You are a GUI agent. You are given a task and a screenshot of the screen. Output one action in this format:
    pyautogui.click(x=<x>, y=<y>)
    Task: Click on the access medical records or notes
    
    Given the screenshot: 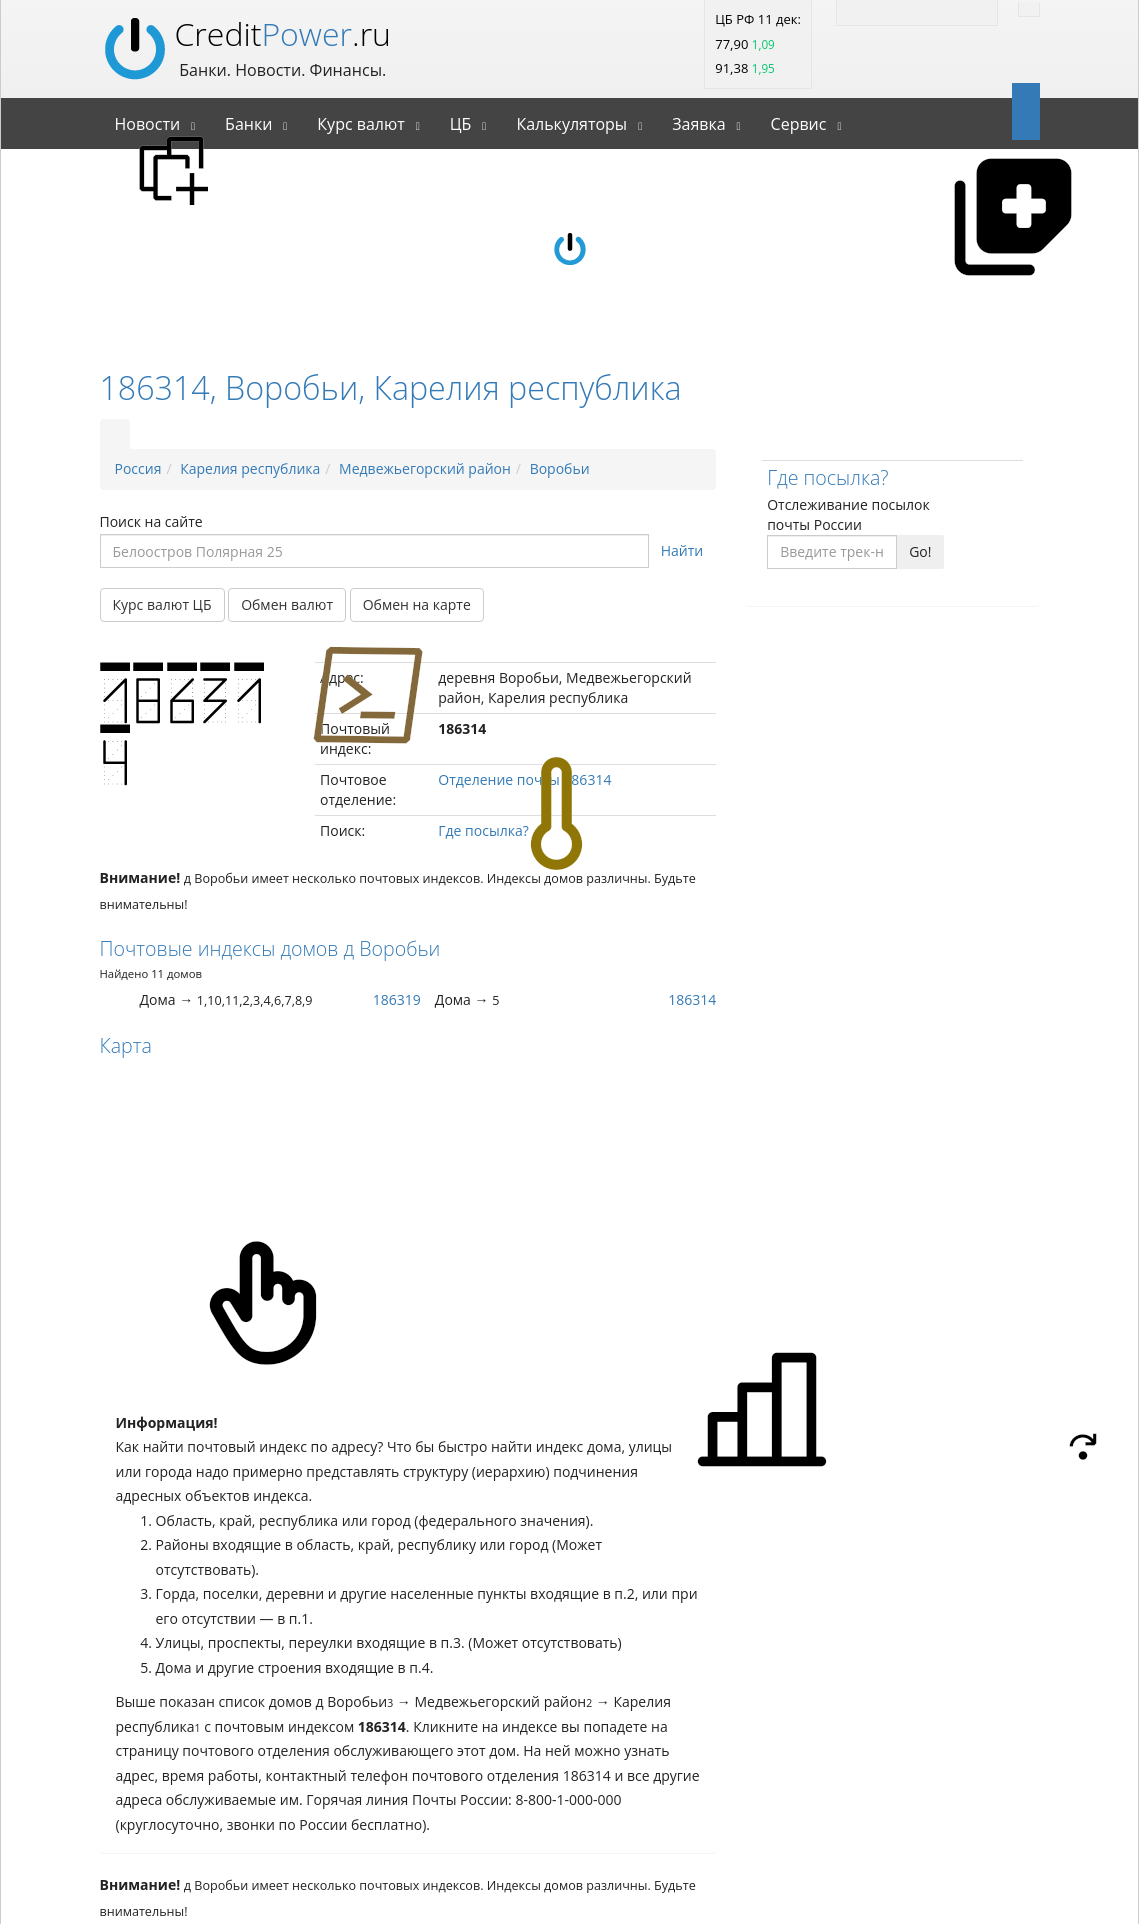 What is the action you would take?
    pyautogui.click(x=1013, y=217)
    